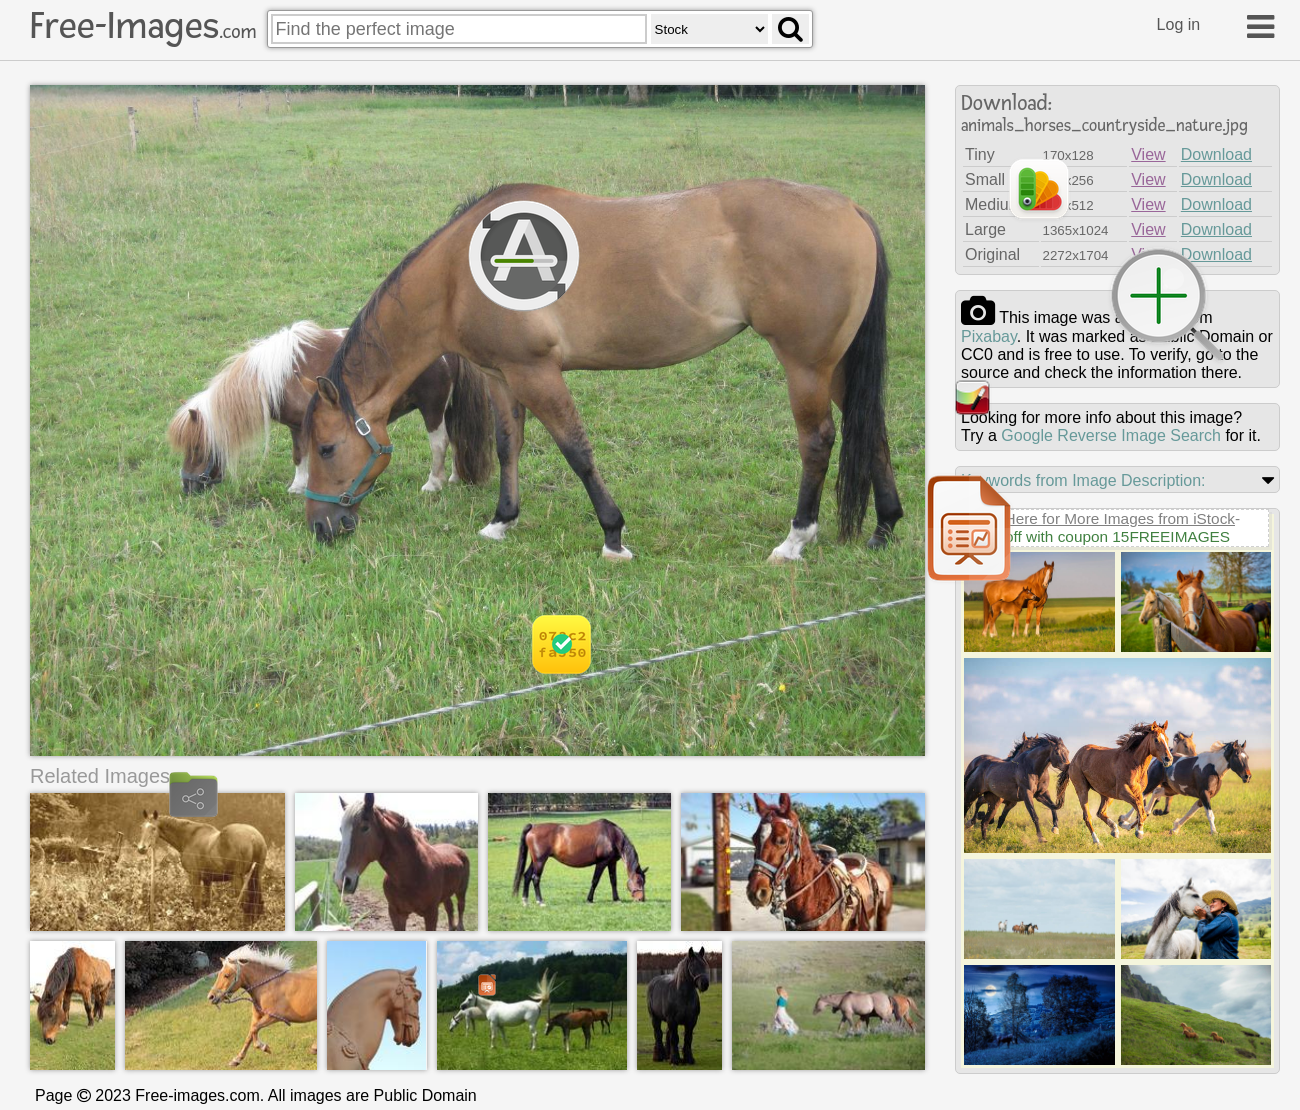 The height and width of the screenshot is (1110, 1300). I want to click on open collision hash verification app, so click(561, 644).